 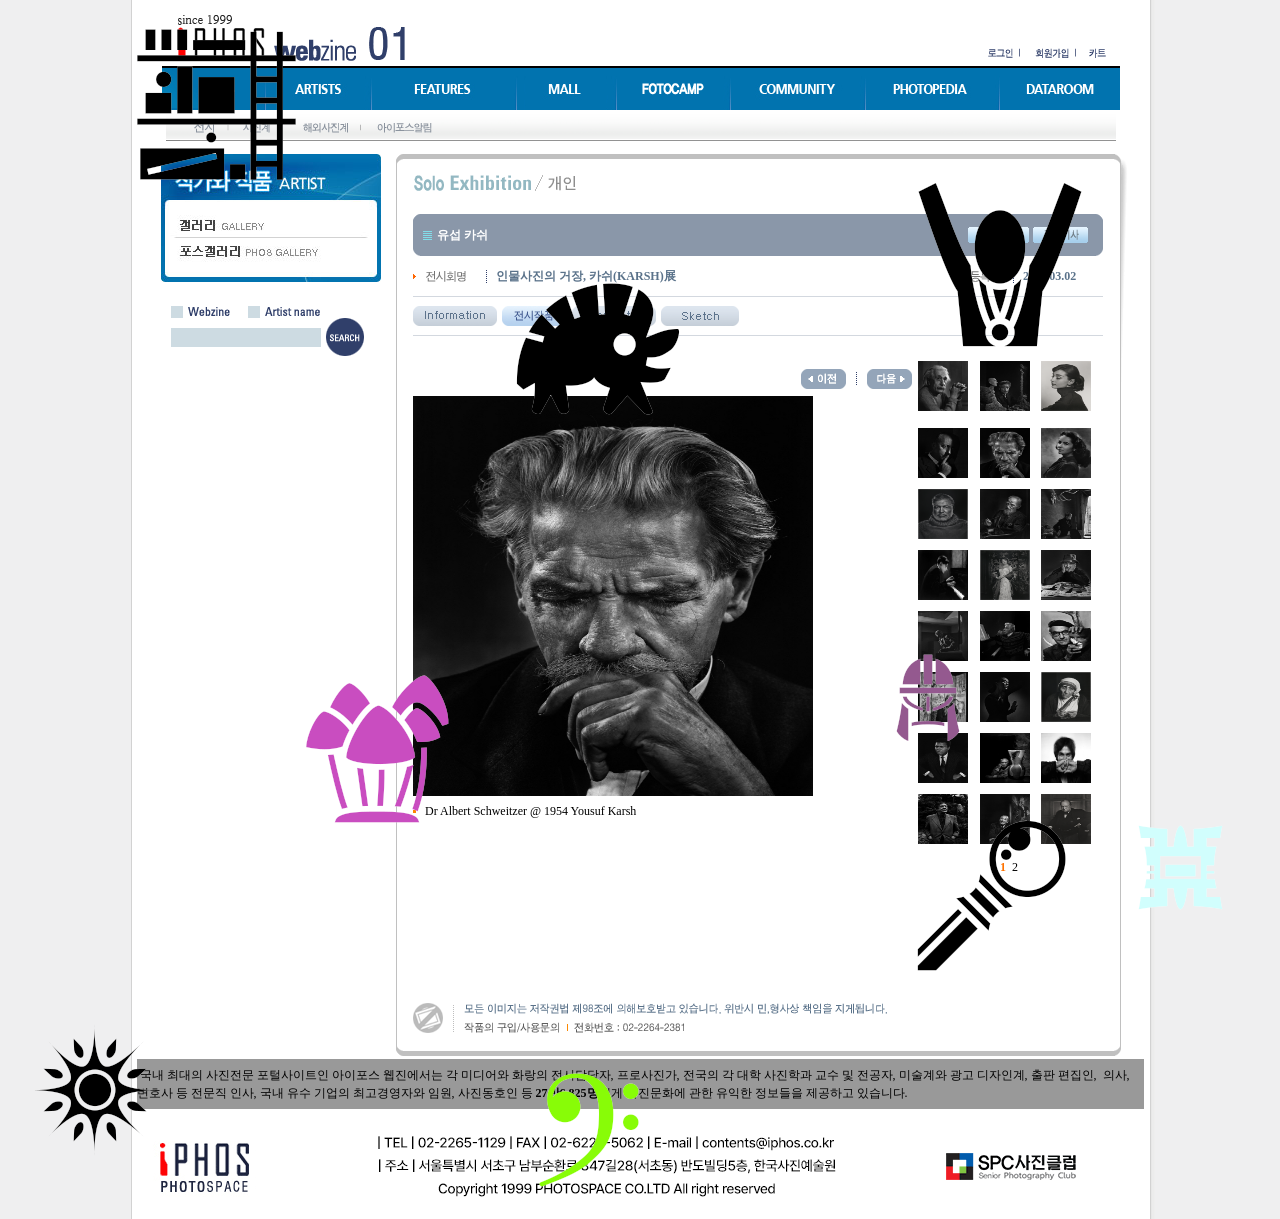 I want to click on abstract game element or power-up icon, so click(x=1180, y=867).